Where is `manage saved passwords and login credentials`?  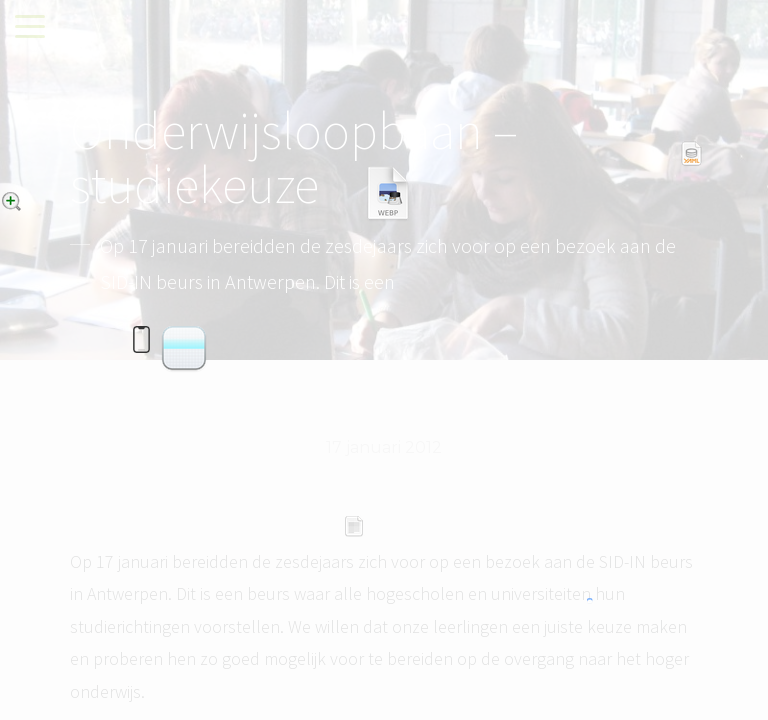 manage saved passwords and login credentials is located at coordinates (600, 605).